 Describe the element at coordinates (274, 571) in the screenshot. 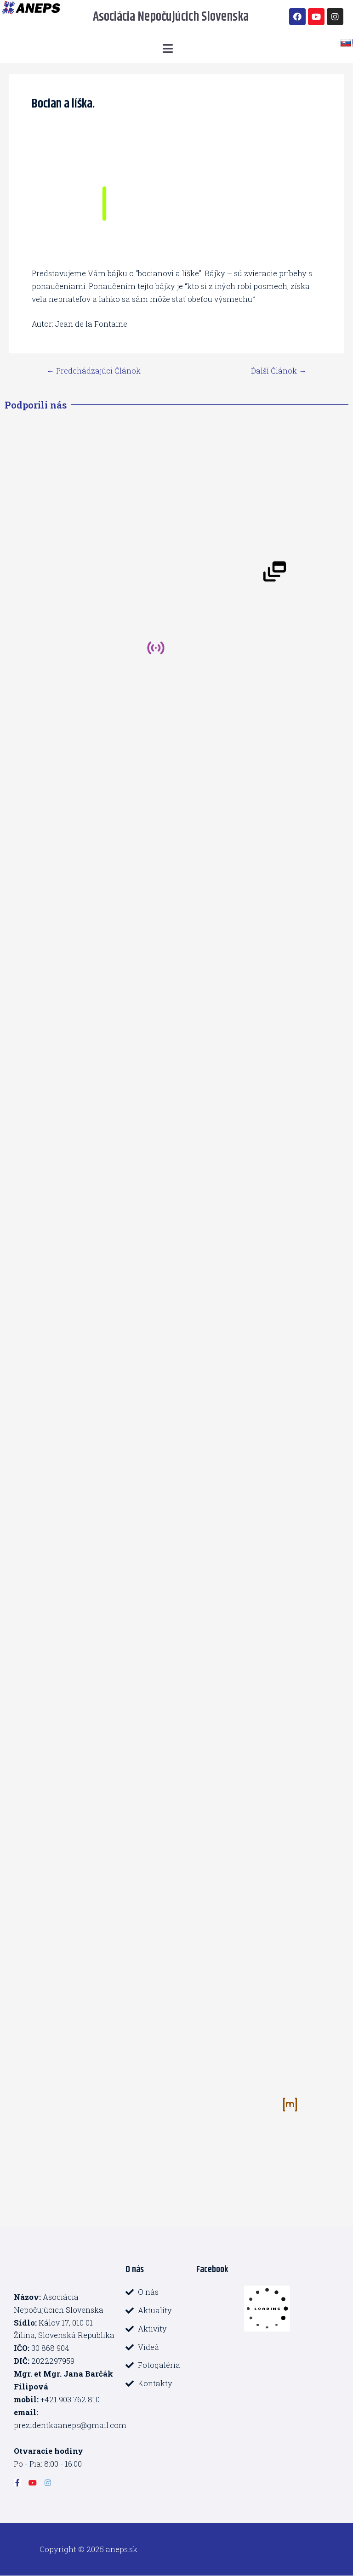

I see `view dynamic or stacked content feed` at that location.